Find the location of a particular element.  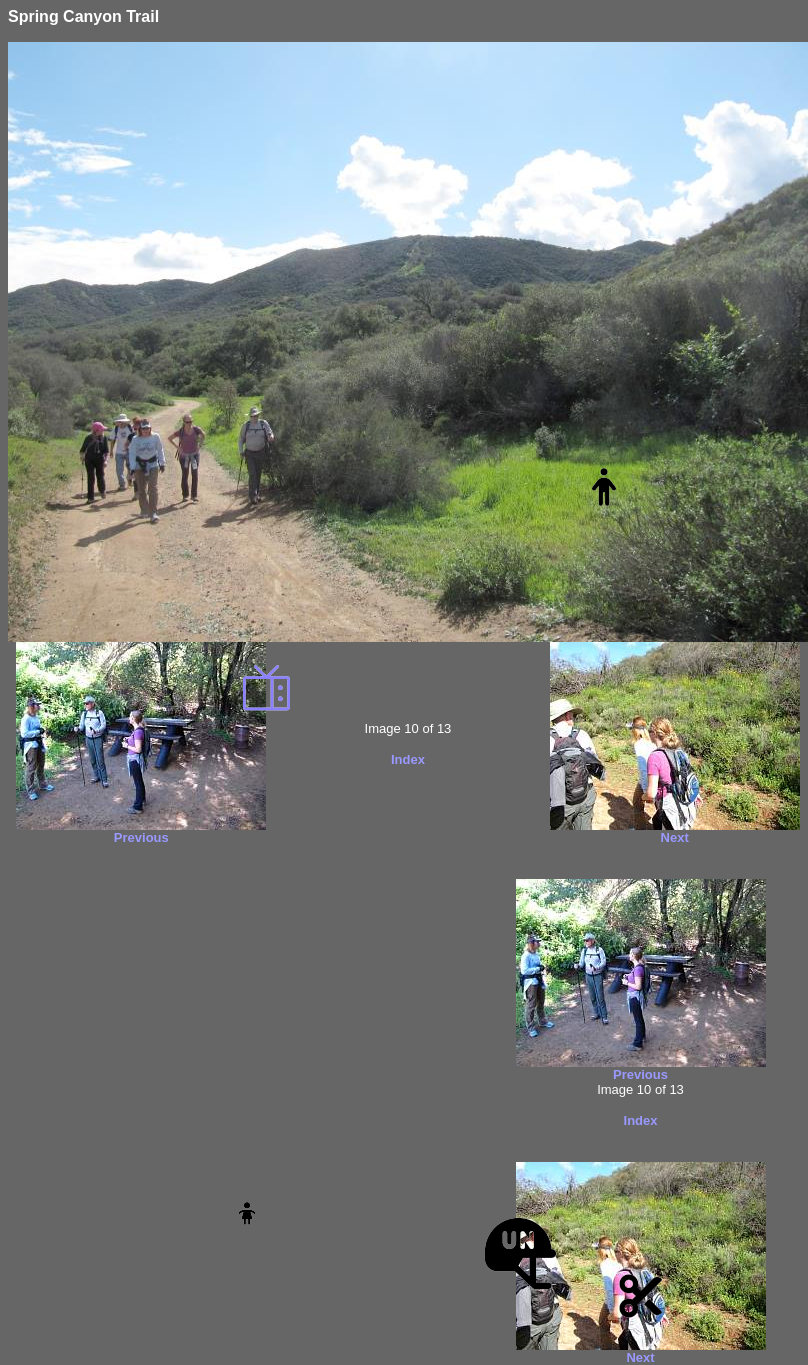

indicates women's restroom or facilities is located at coordinates (247, 1214).